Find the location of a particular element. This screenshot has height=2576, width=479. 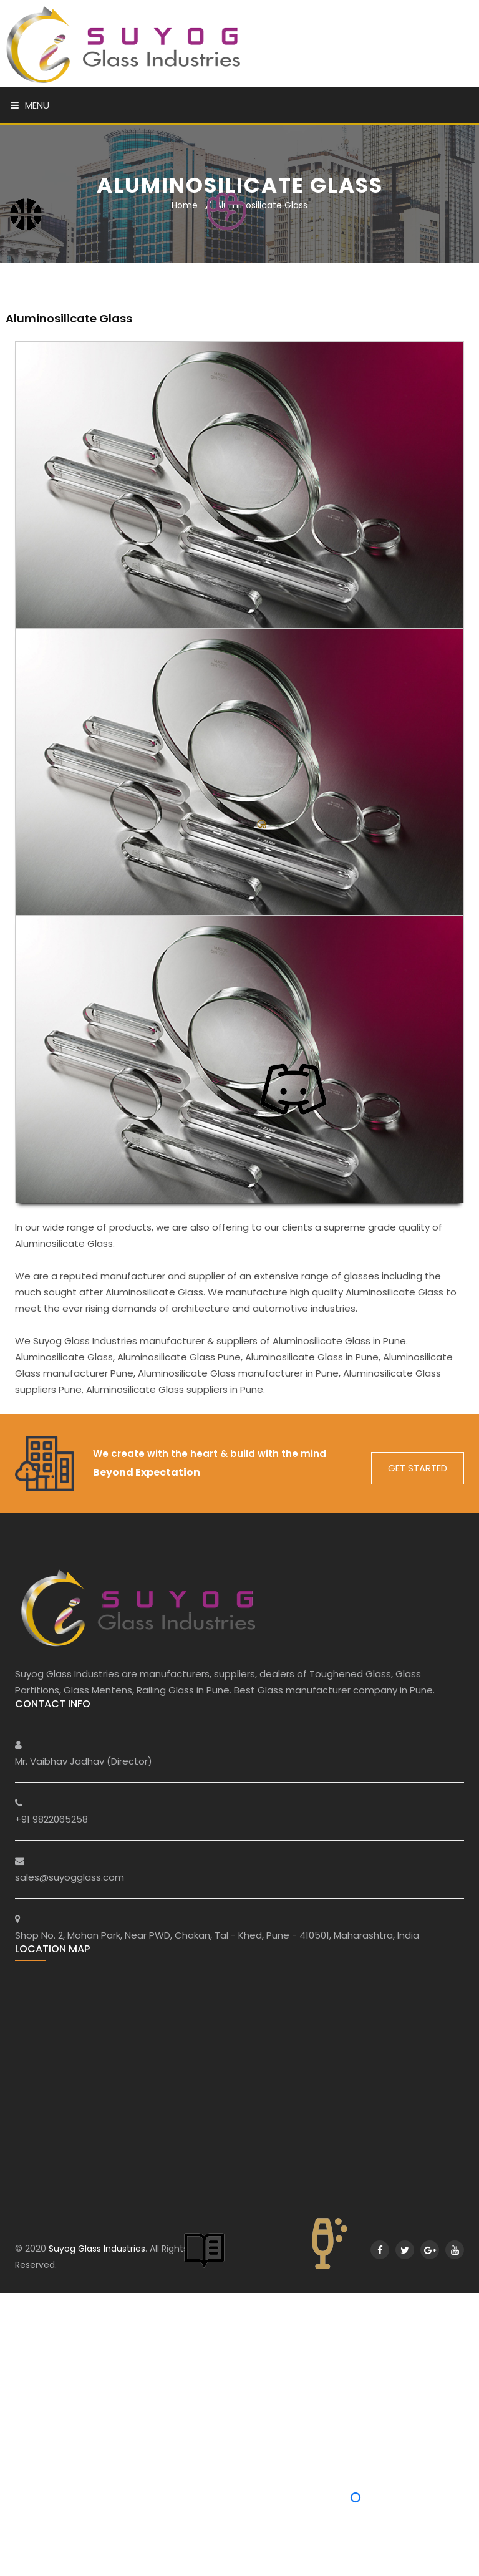

access football or sports content is located at coordinates (261, 824).